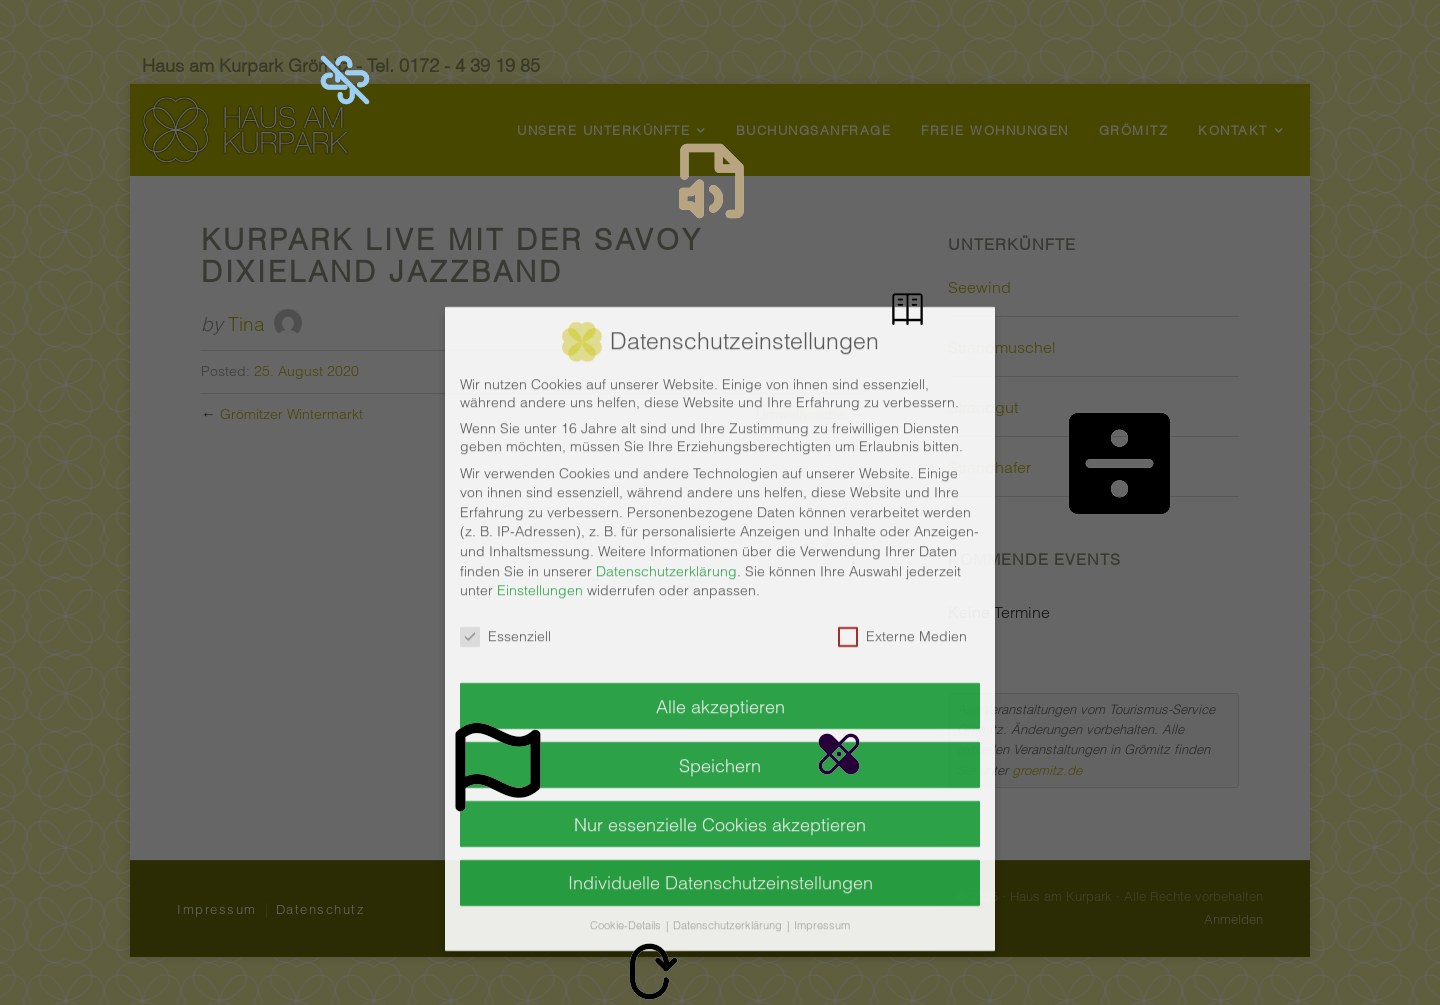  Describe the element at coordinates (345, 80) in the screenshot. I see `api connection disabled` at that location.